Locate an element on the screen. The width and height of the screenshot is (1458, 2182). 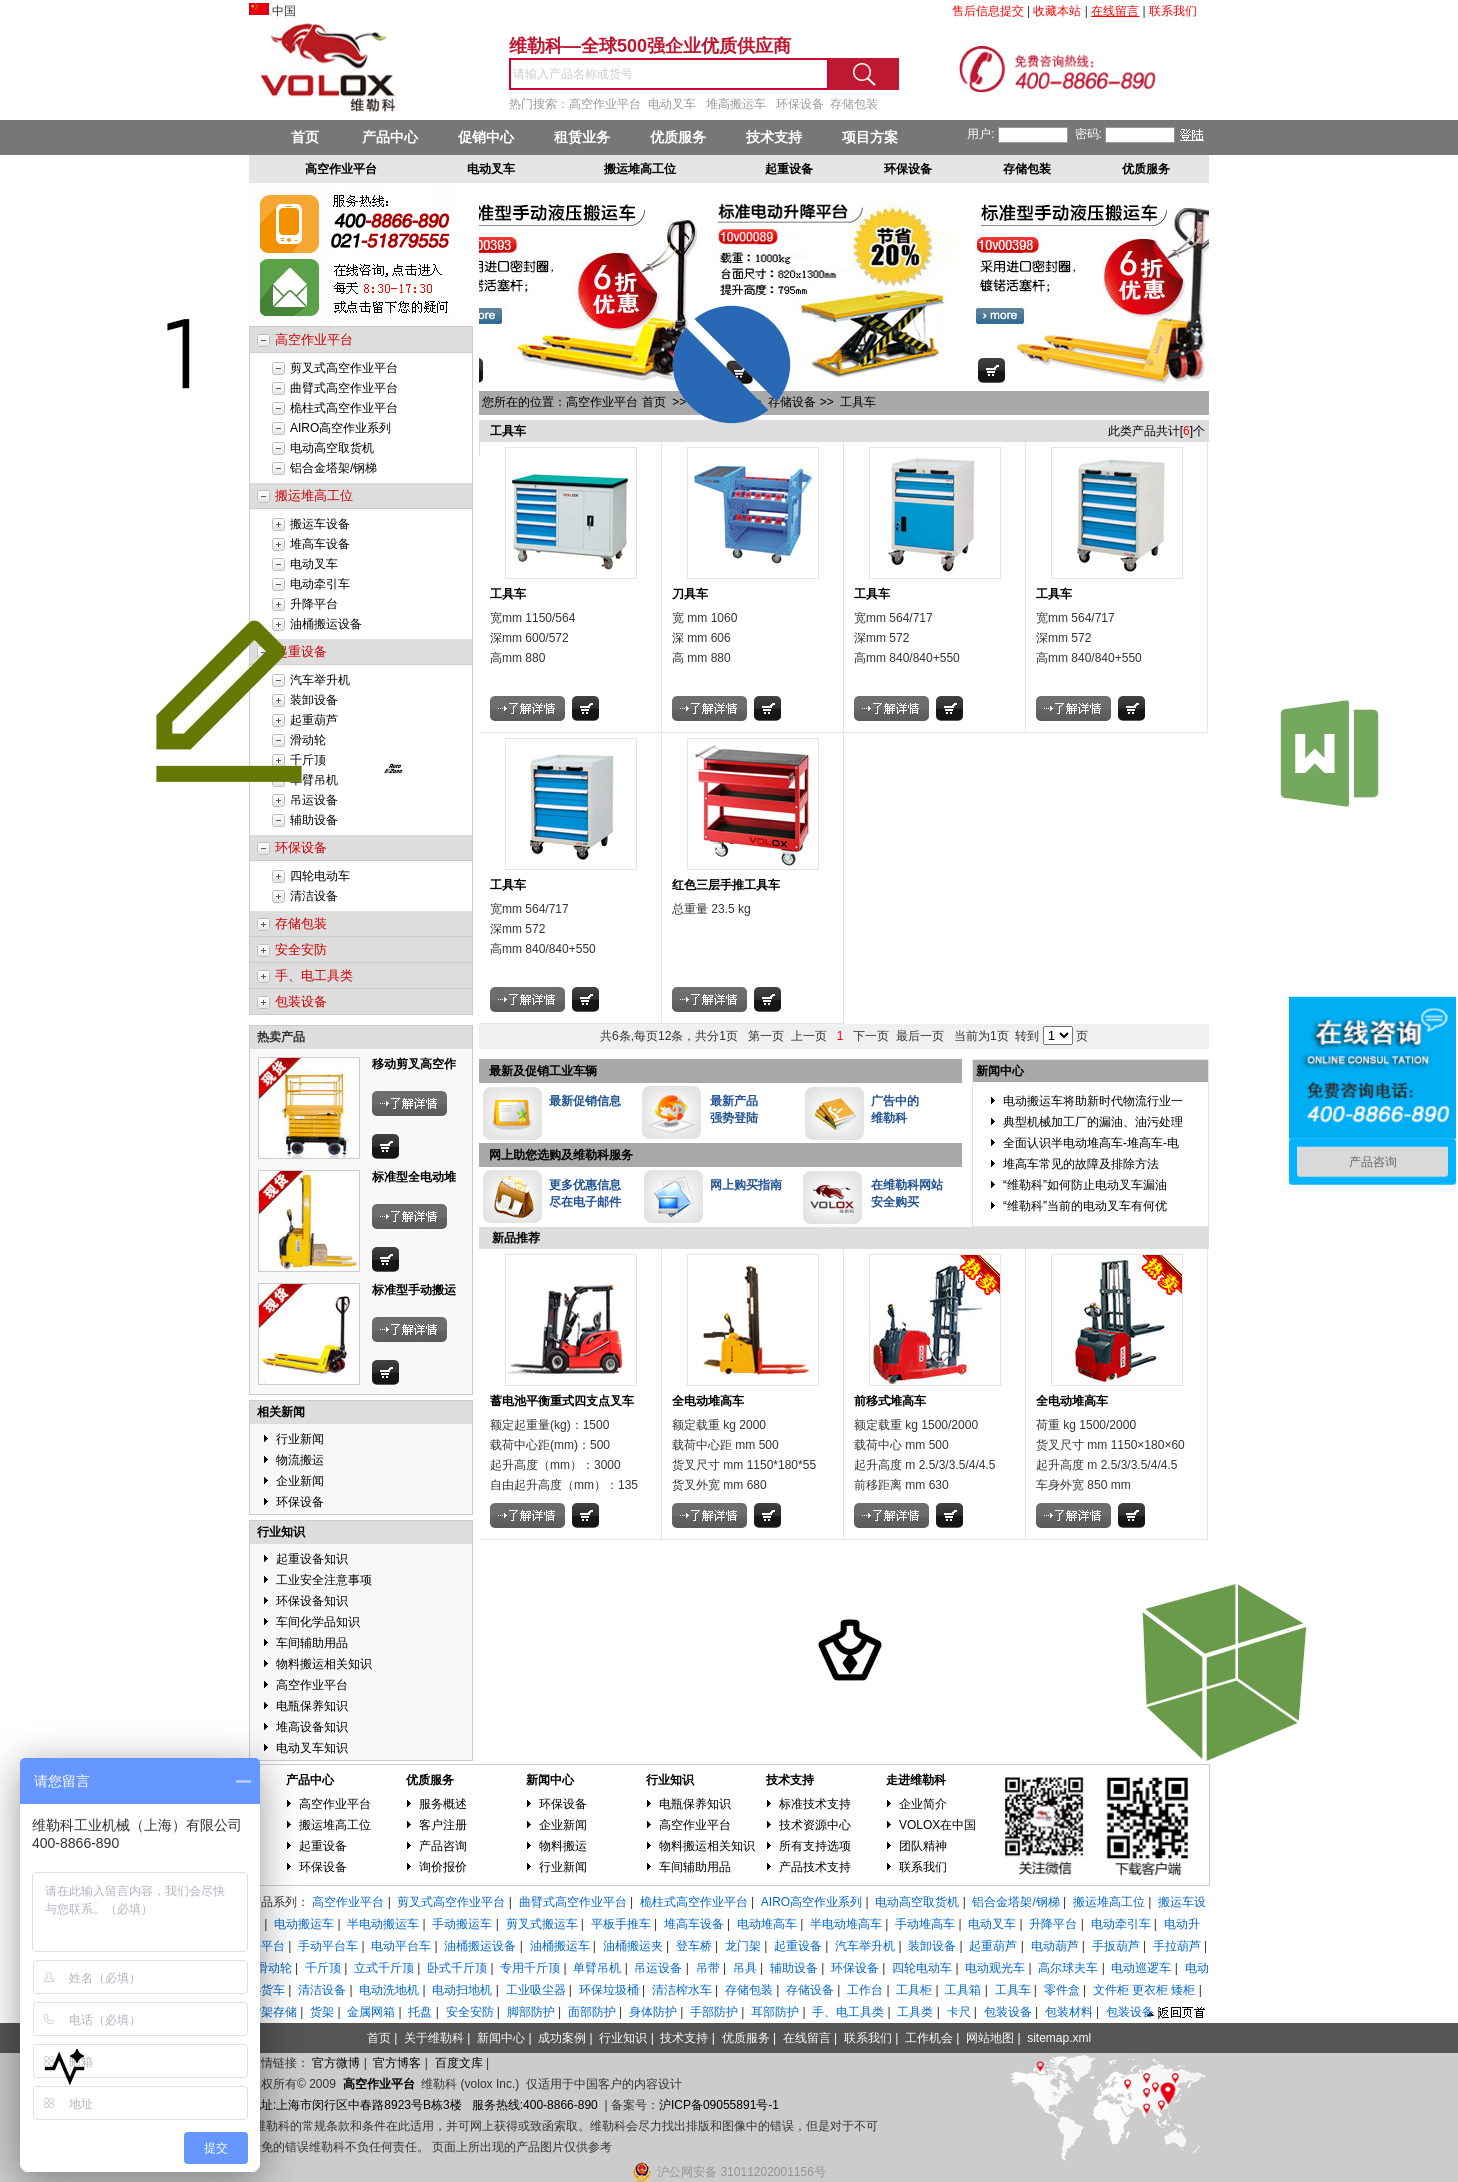
visit the AutoZone website or app is located at coordinates (393, 768).